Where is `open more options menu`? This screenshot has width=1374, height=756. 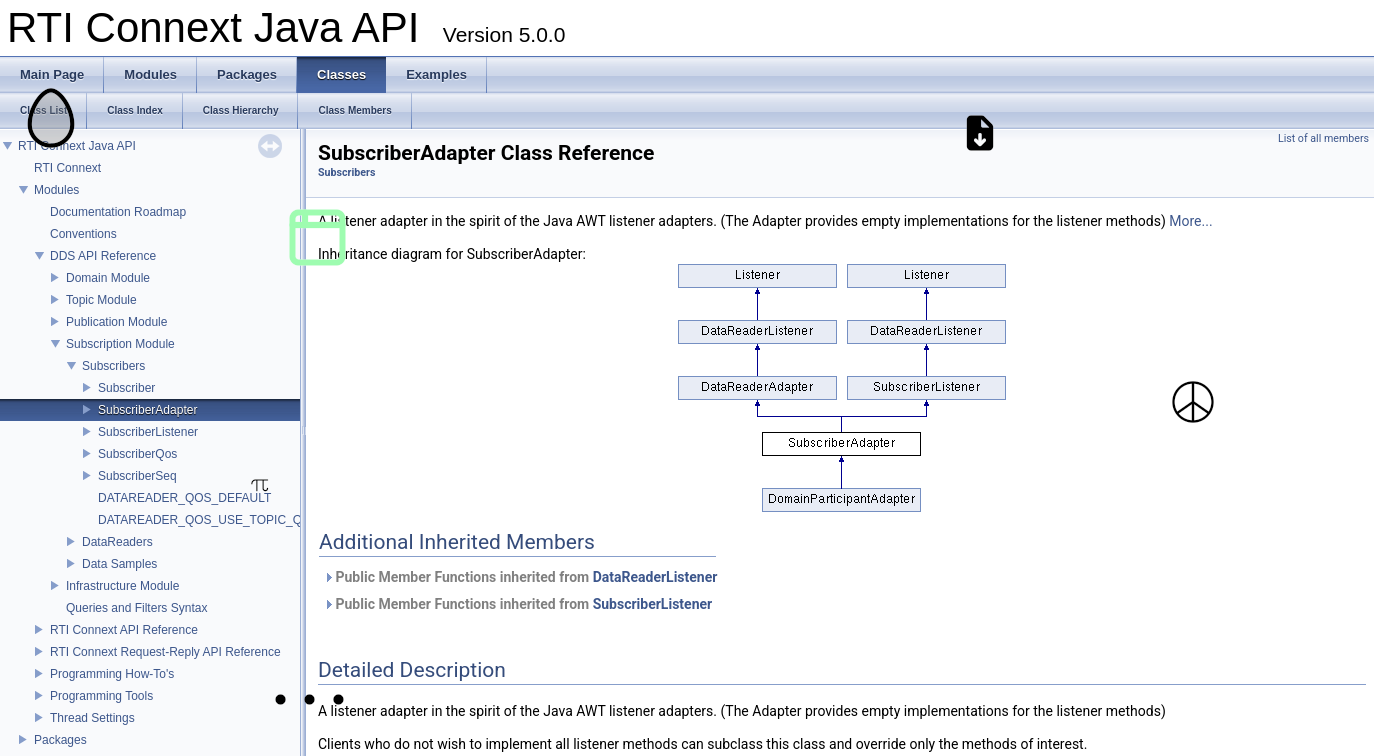
open more options menu is located at coordinates (309, 699).